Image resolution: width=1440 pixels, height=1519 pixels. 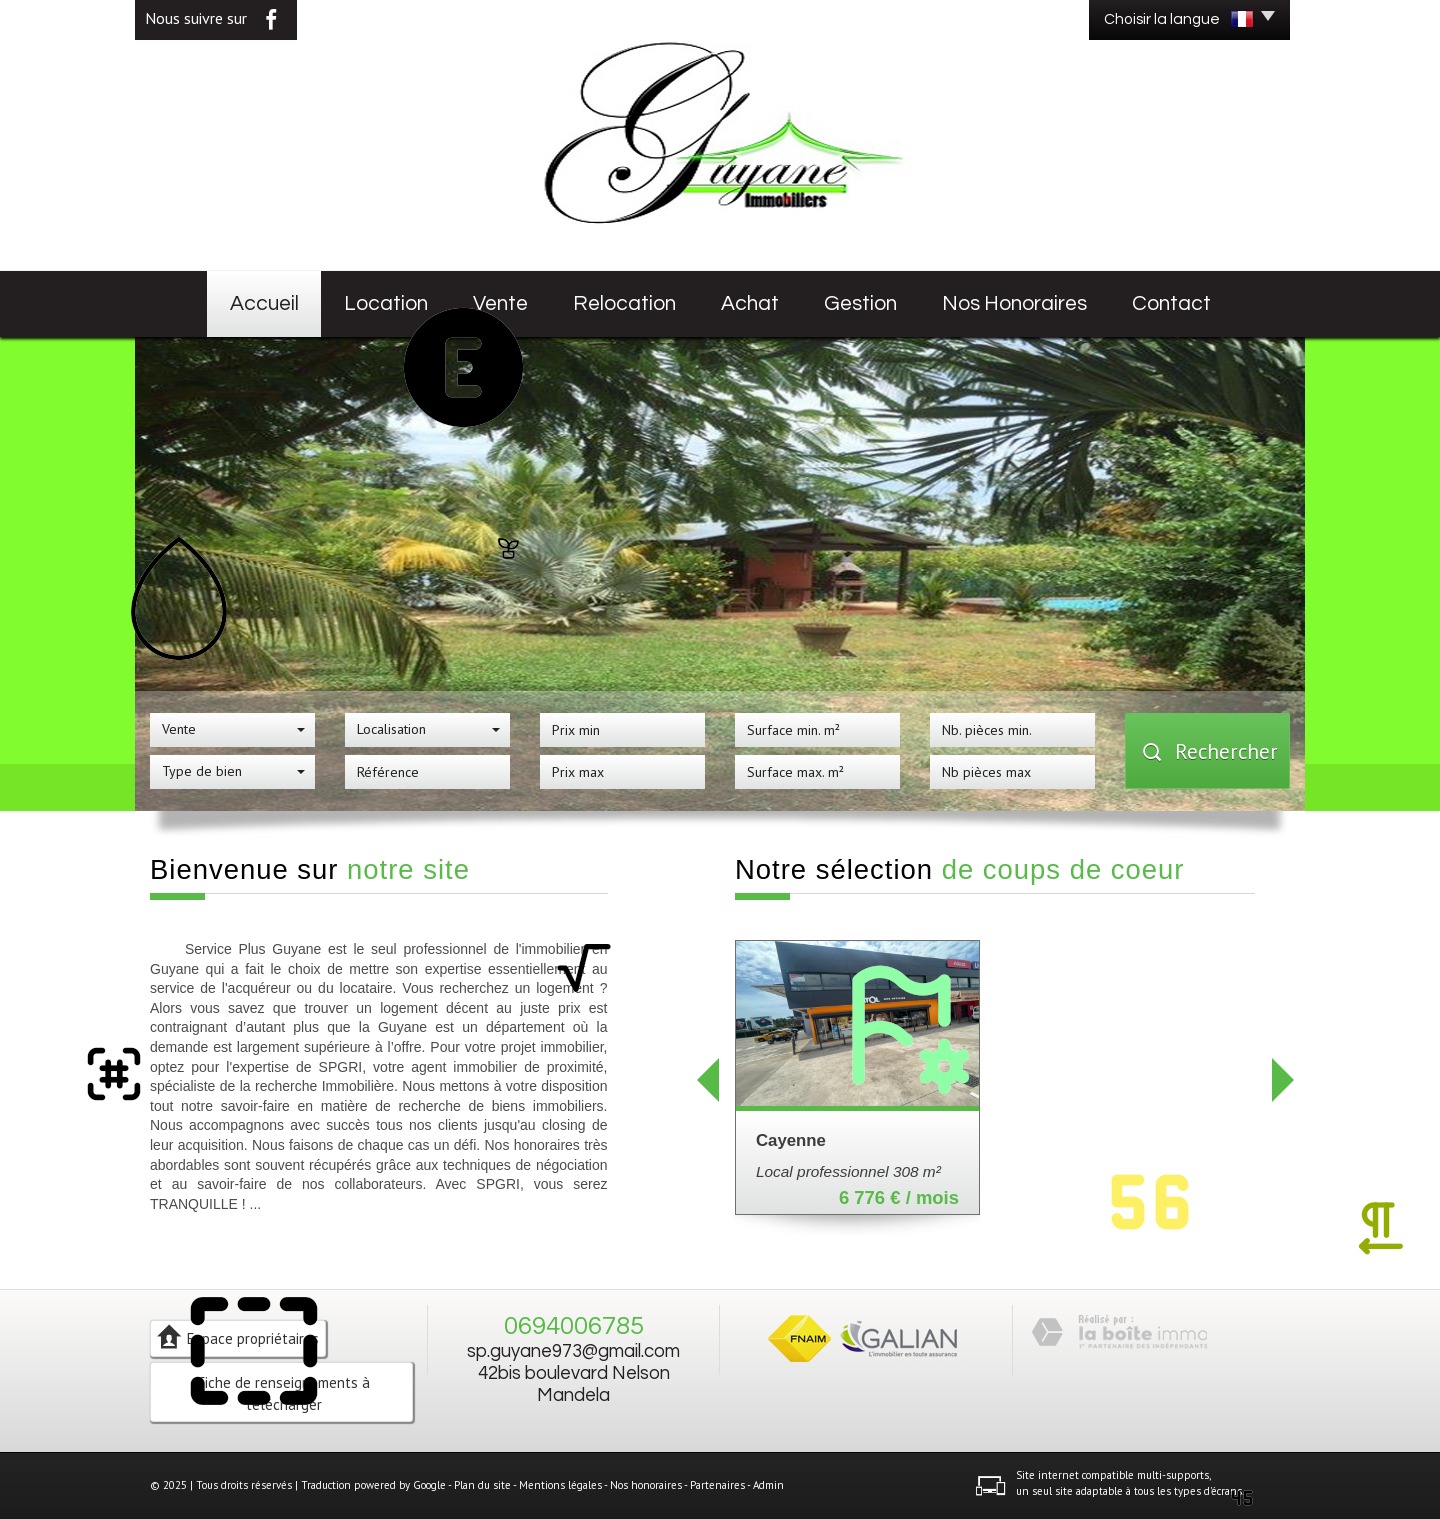 What do you see at coordinates (1381, 1227) in the screenshot?
I see `switch text direction to right-to-left` at bounding box center [1381, 1227].